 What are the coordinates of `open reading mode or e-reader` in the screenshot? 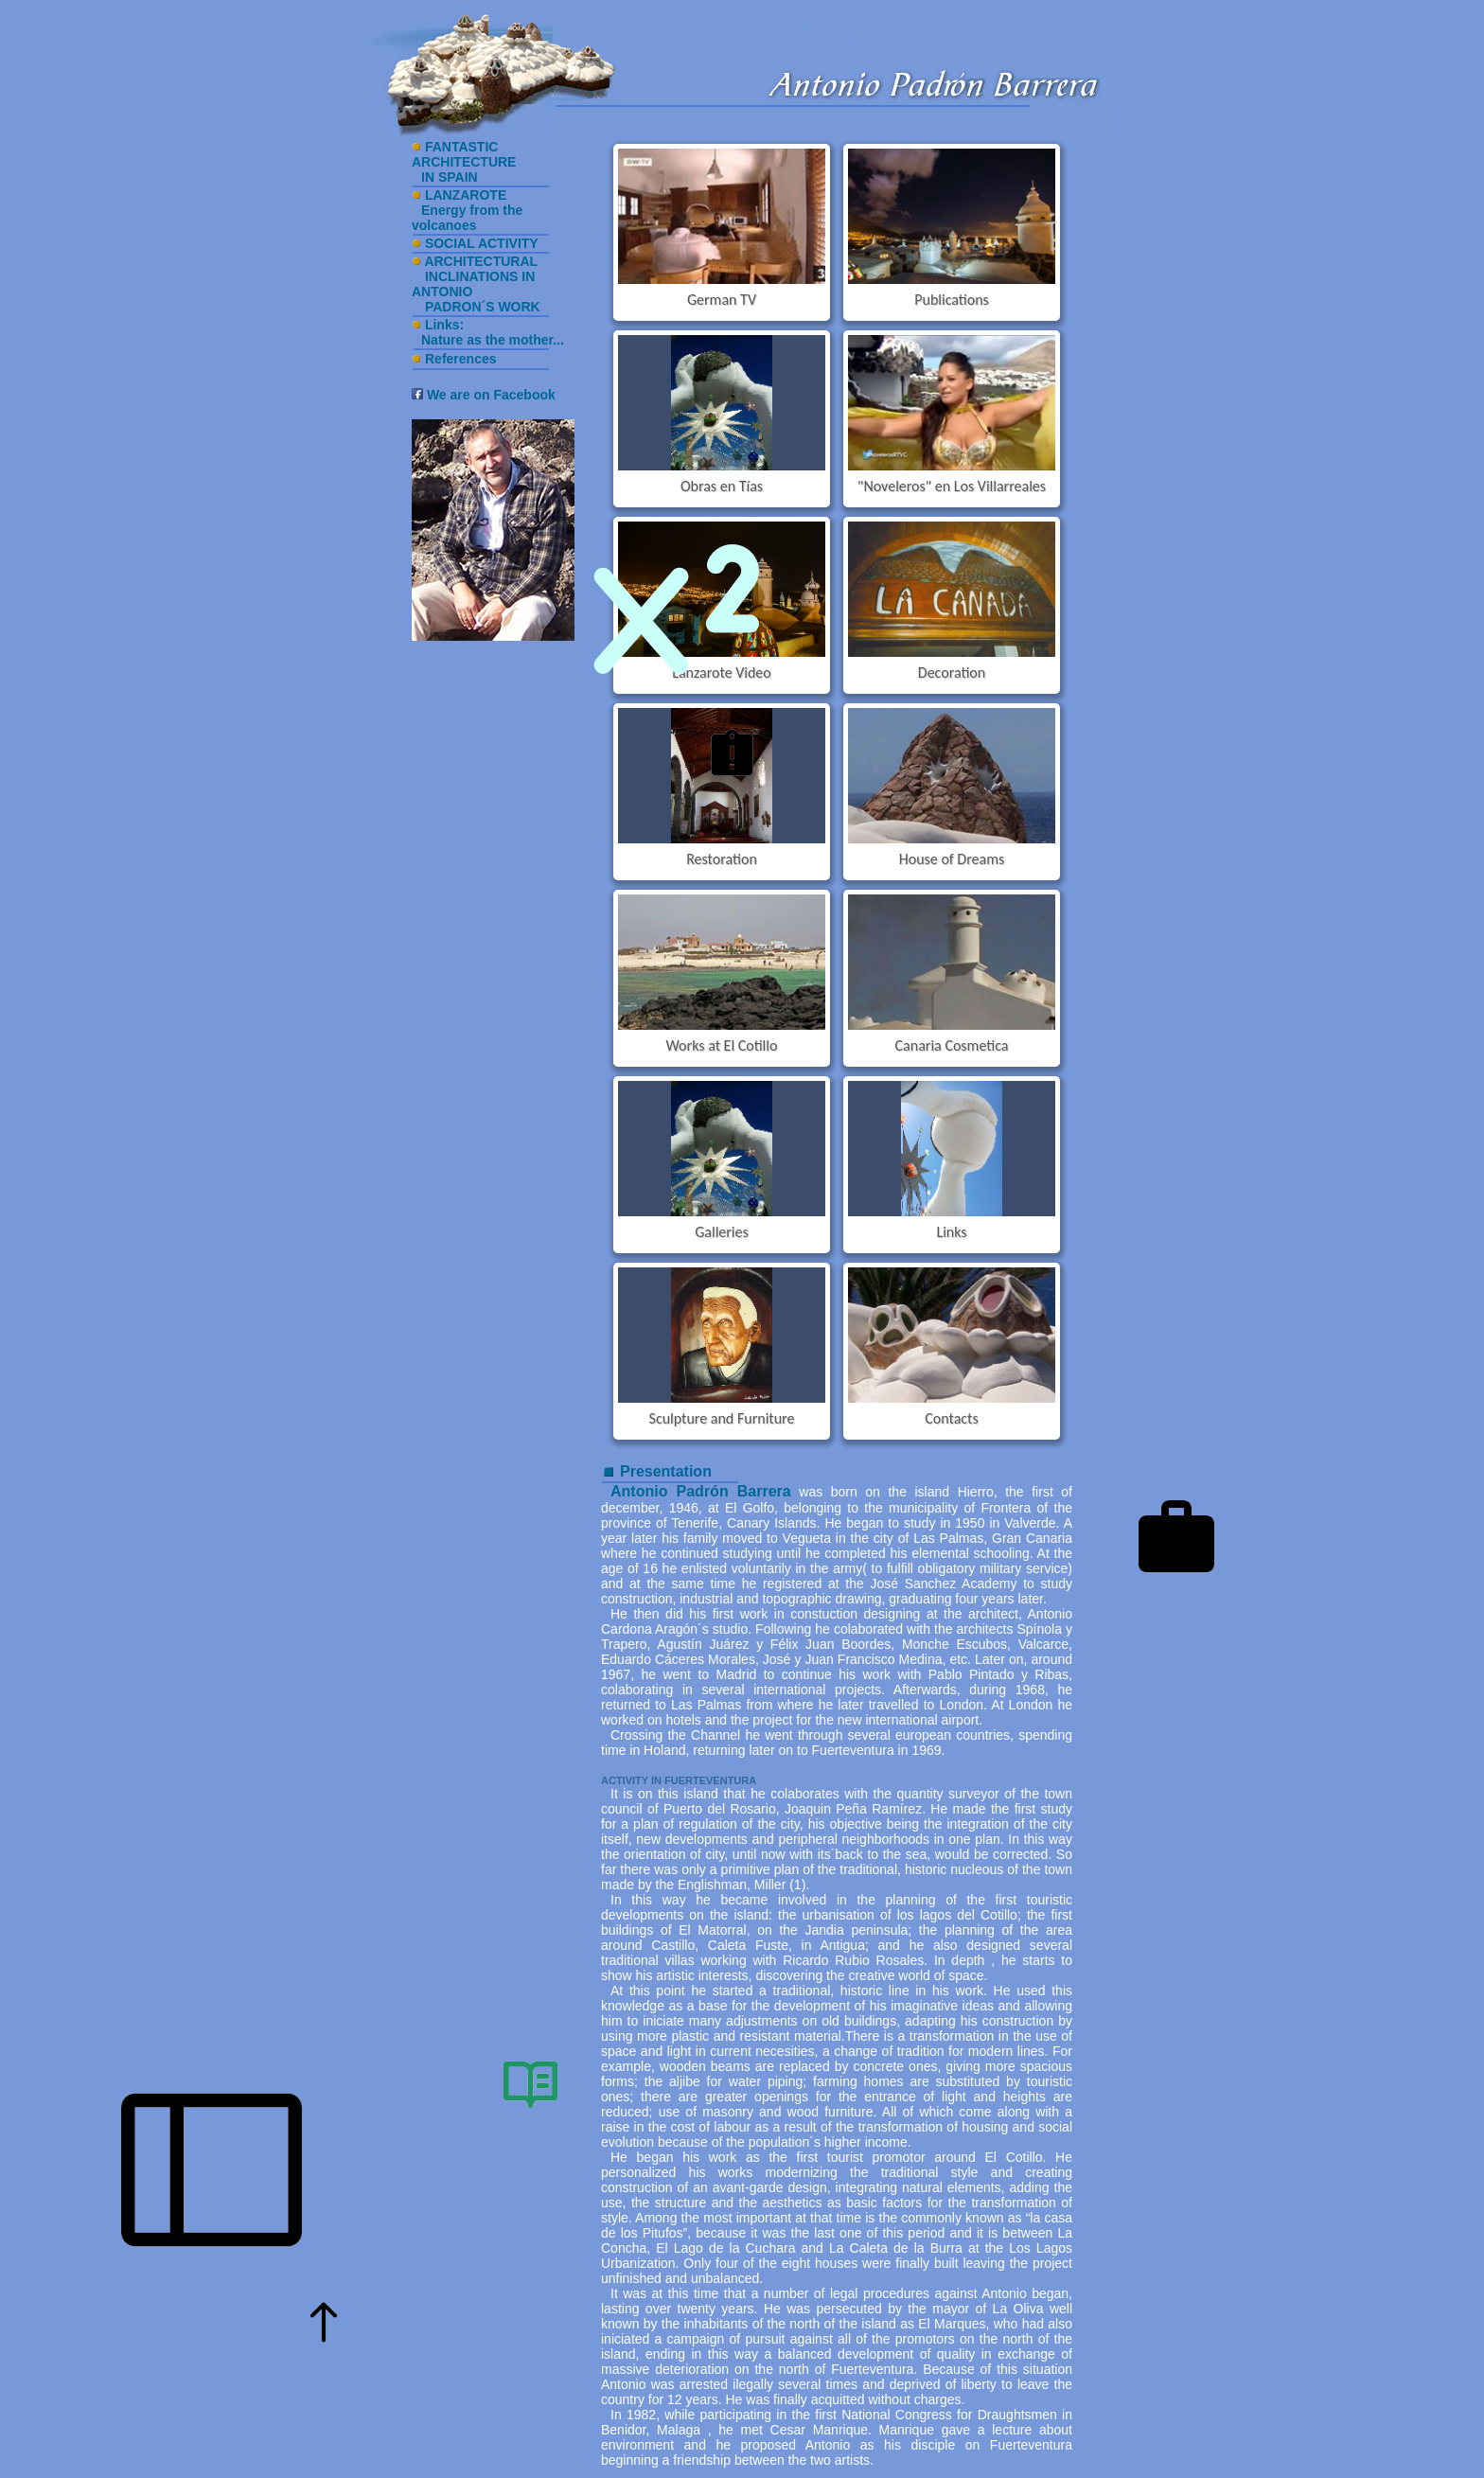 It's located at (530, 2080).